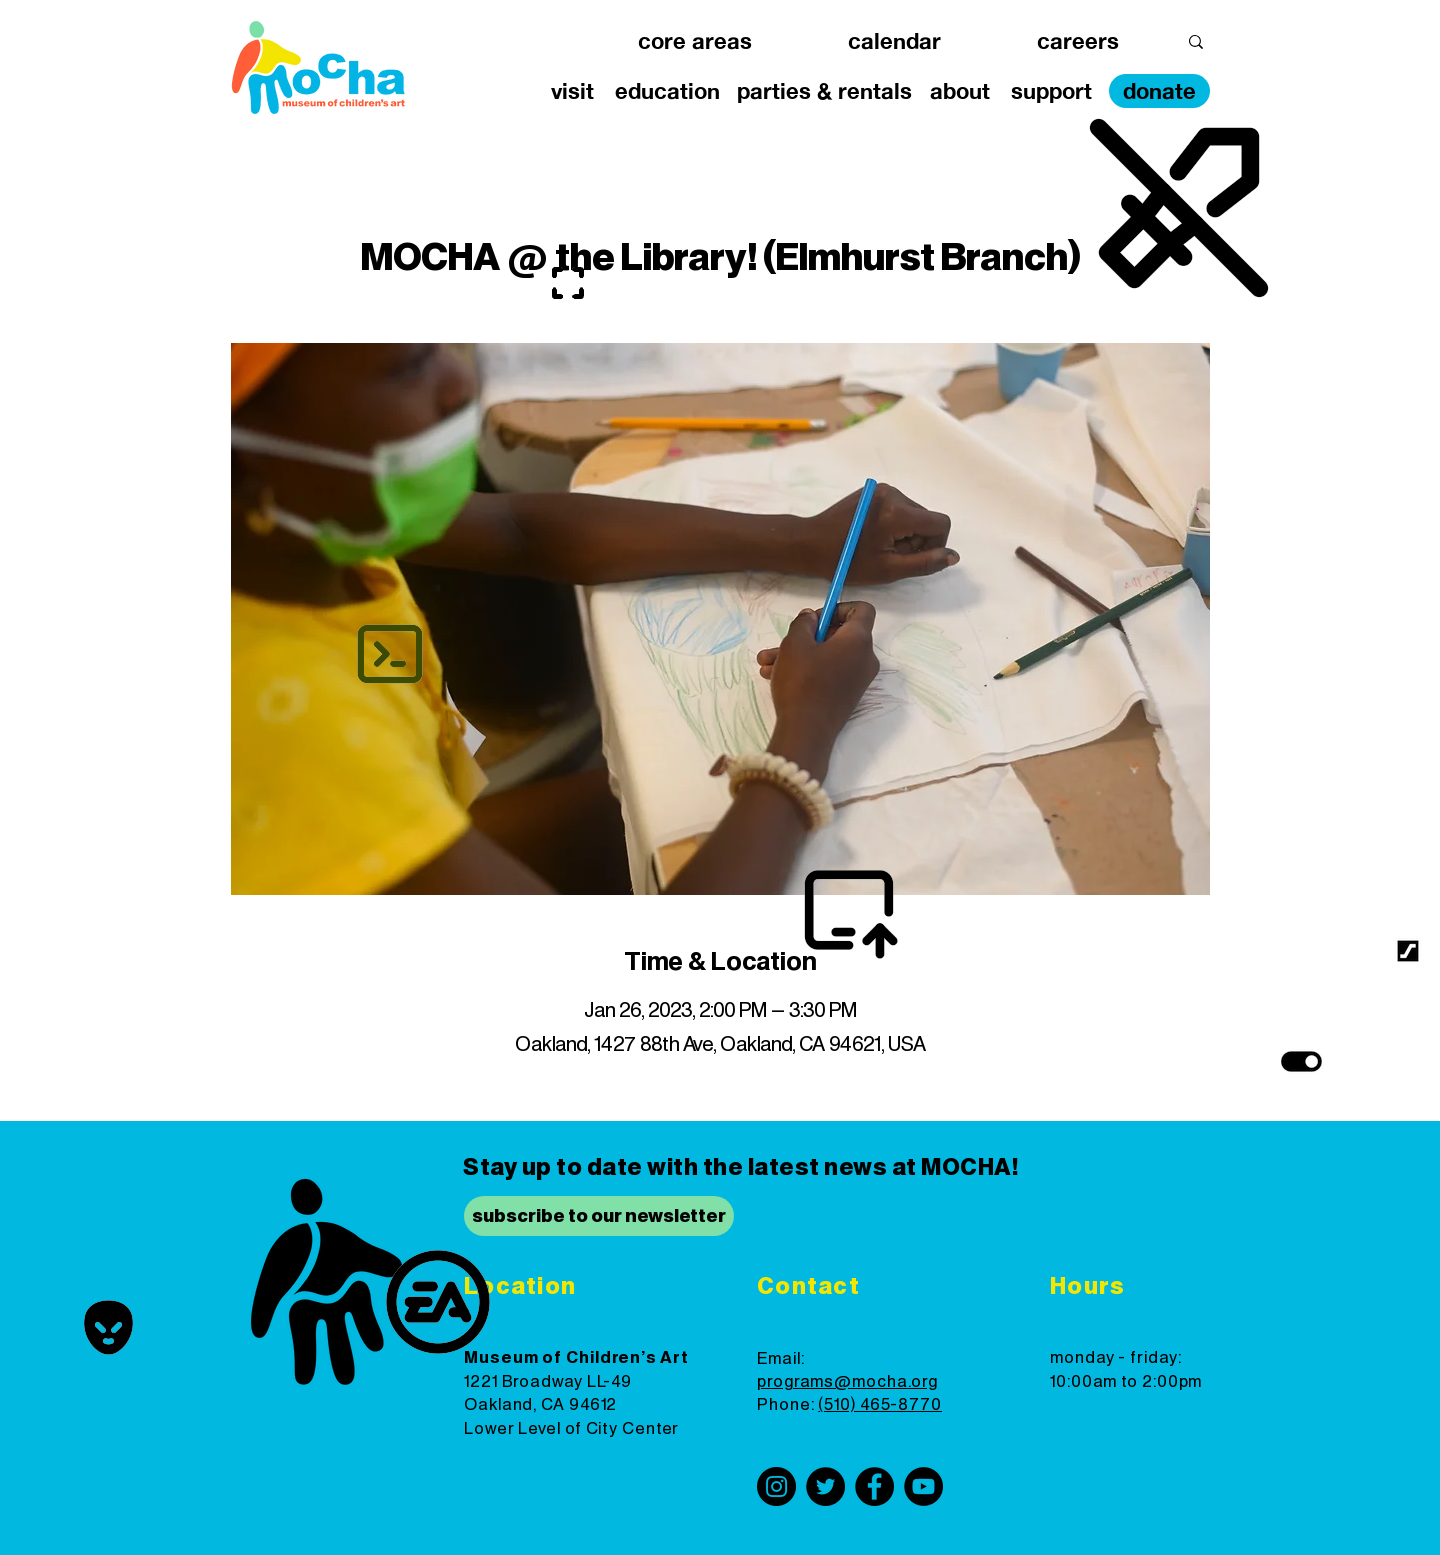 The width and height of the screenshot is (1440, 1555). I want to click on Electronic Arts (EA) brand logo, so click(438, 1302).